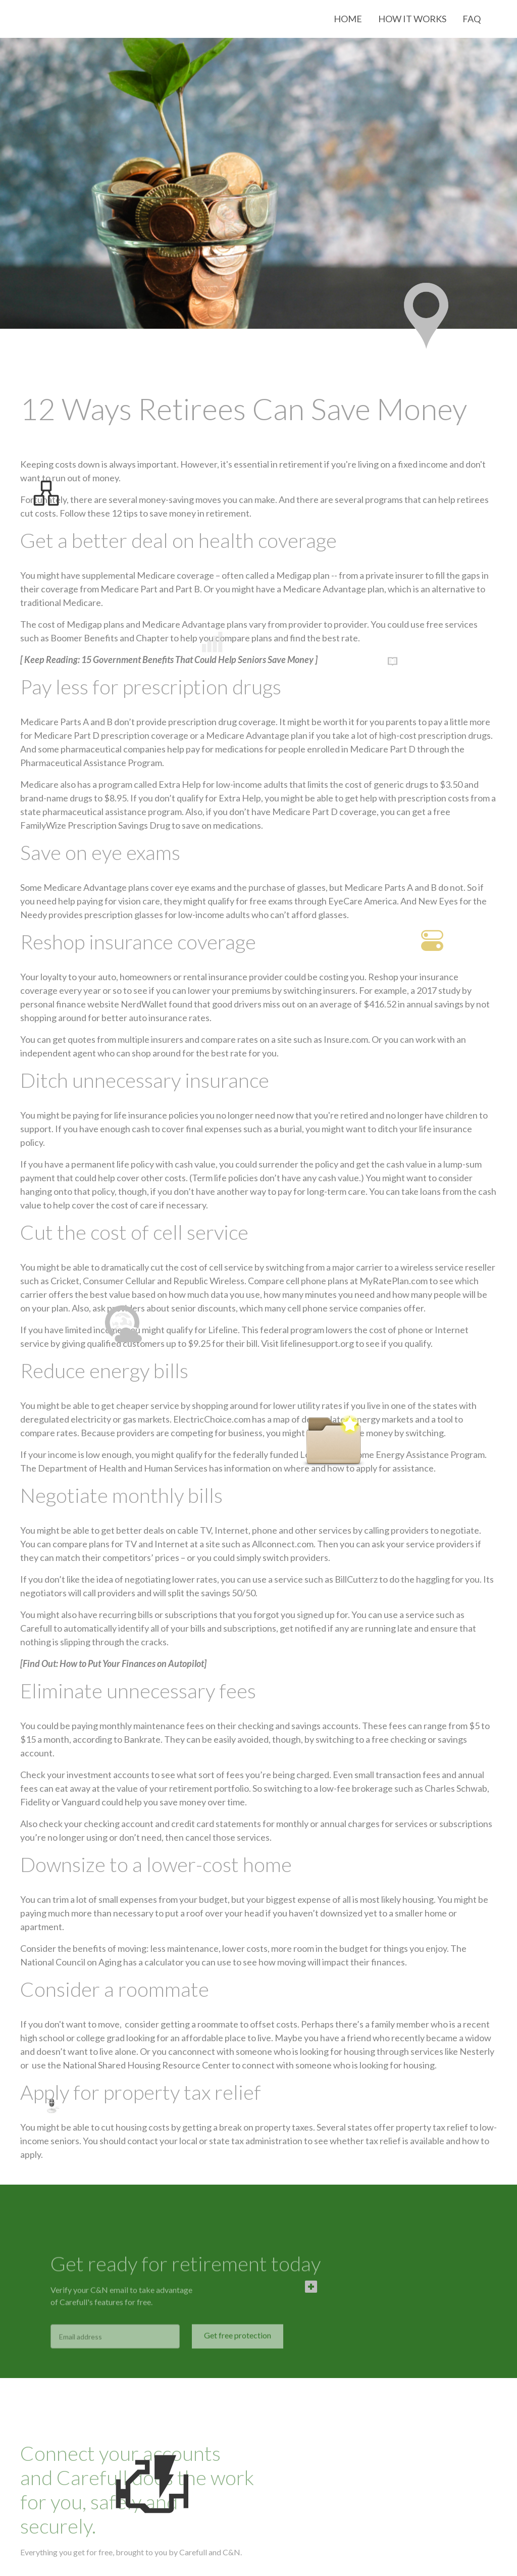  I want to click on zoom in on the current view, so click(311, 2287).